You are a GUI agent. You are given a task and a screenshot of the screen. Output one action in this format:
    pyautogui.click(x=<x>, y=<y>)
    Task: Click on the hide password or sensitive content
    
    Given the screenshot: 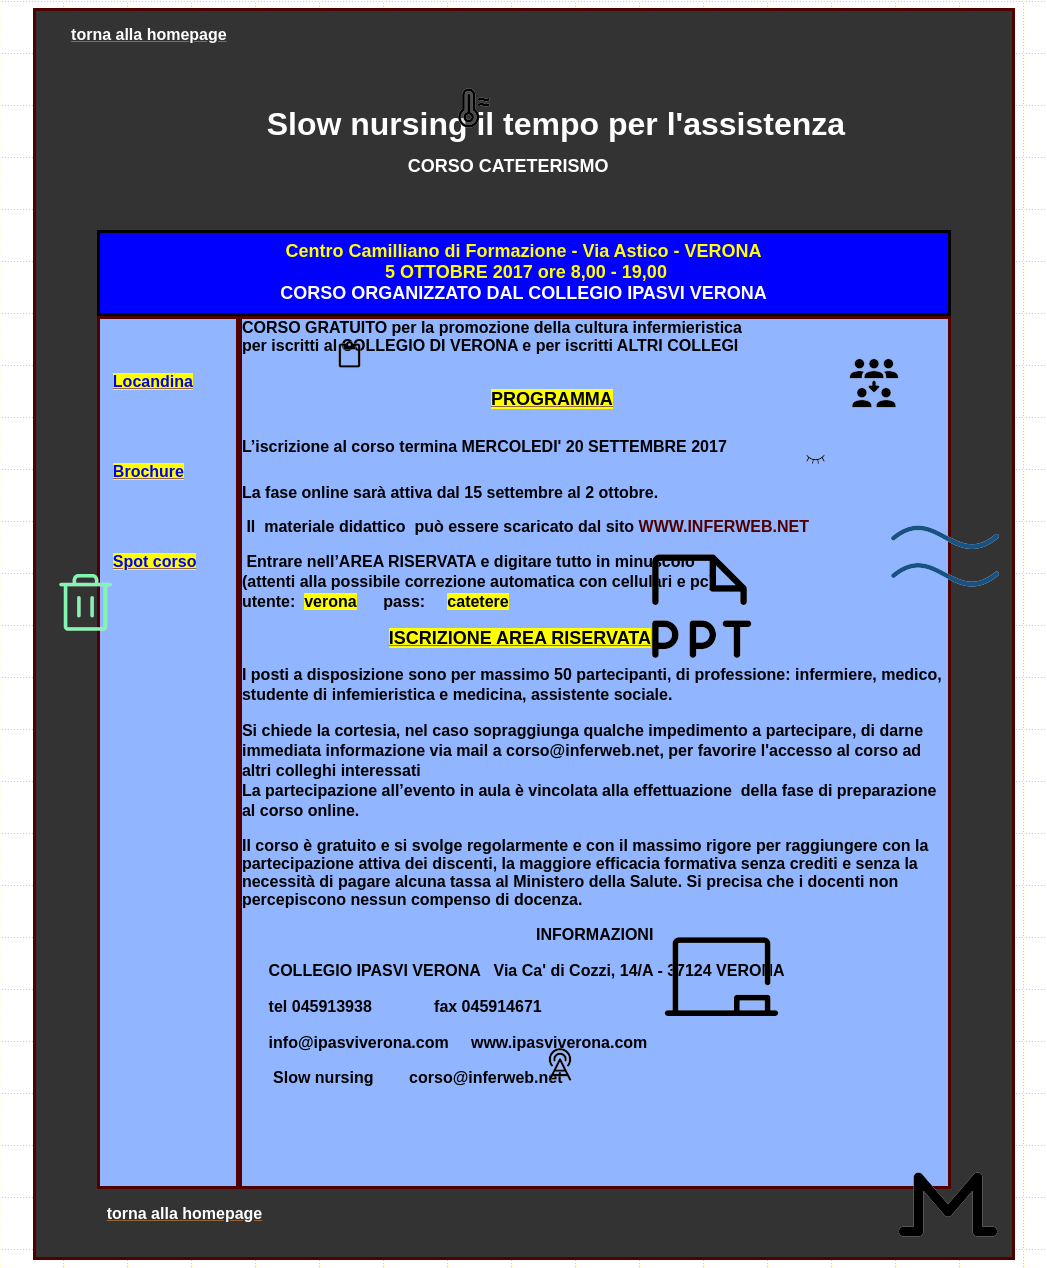 What is the action you would take?
    pyautogui.click(x=815, y=457)
    